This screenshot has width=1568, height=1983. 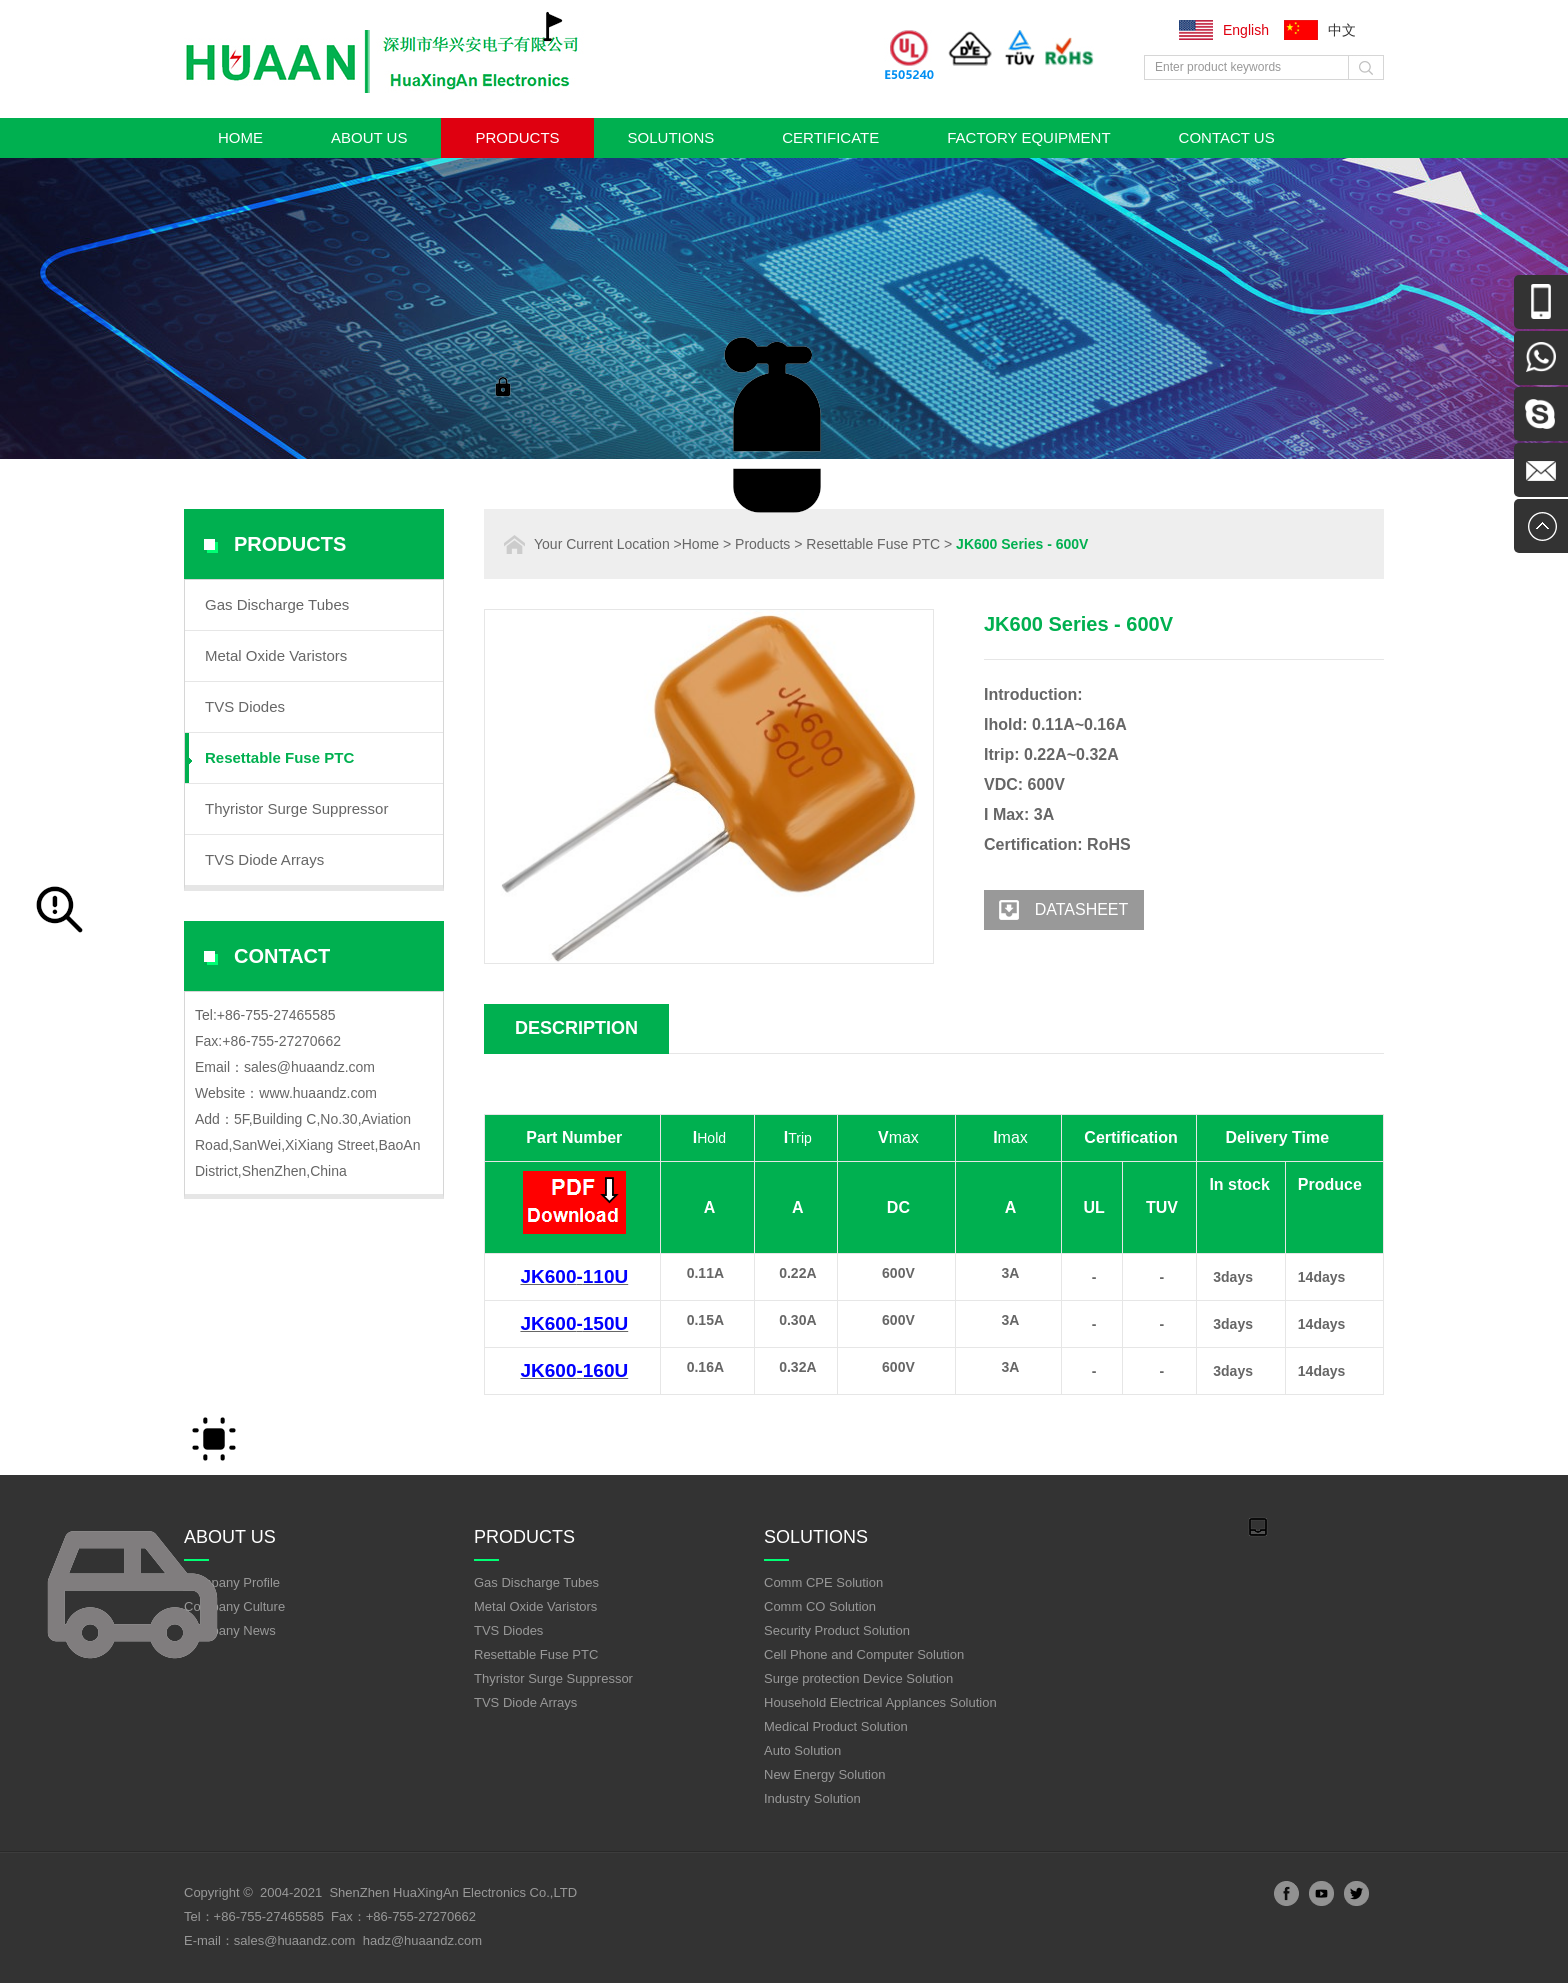 What do you see at coordinates (59, 909) in the screenshot?
I see `search error or warning` at bounding box center [59, 909].